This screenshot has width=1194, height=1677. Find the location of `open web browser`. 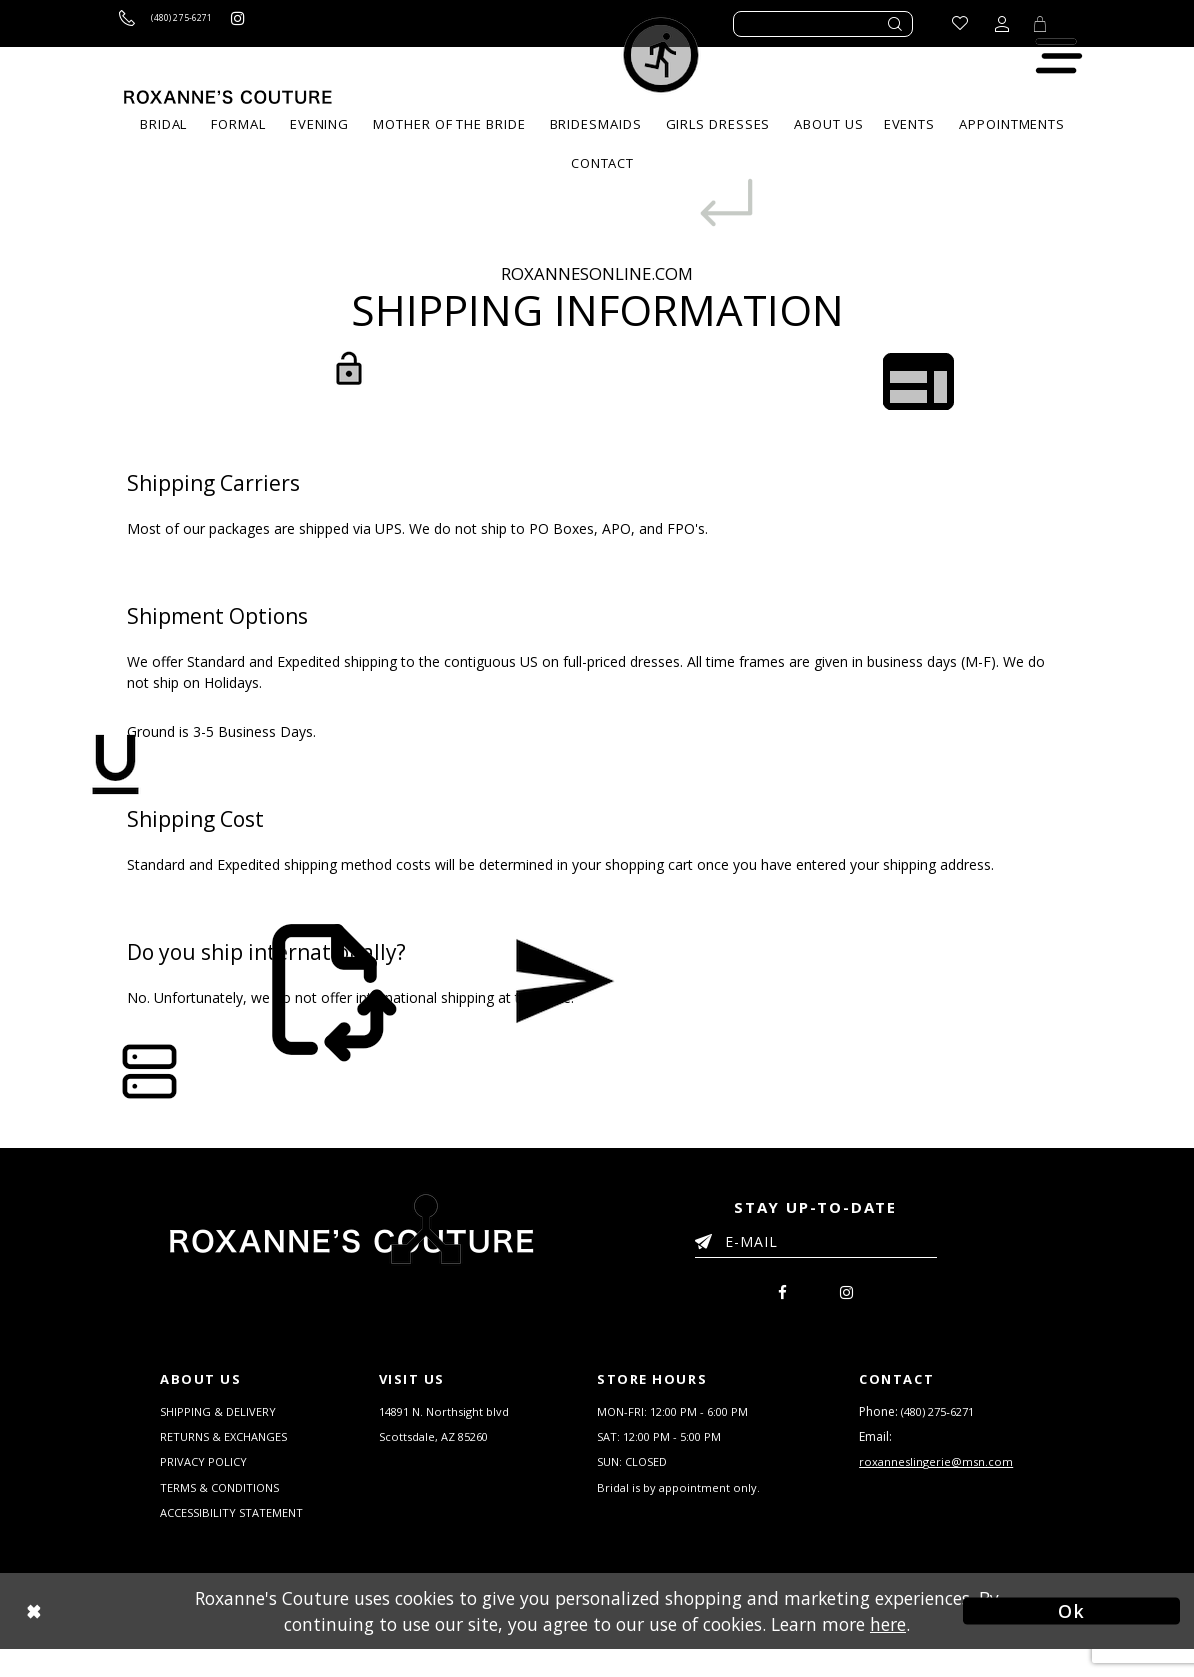

open web browser is located at coordinates (918, 381).